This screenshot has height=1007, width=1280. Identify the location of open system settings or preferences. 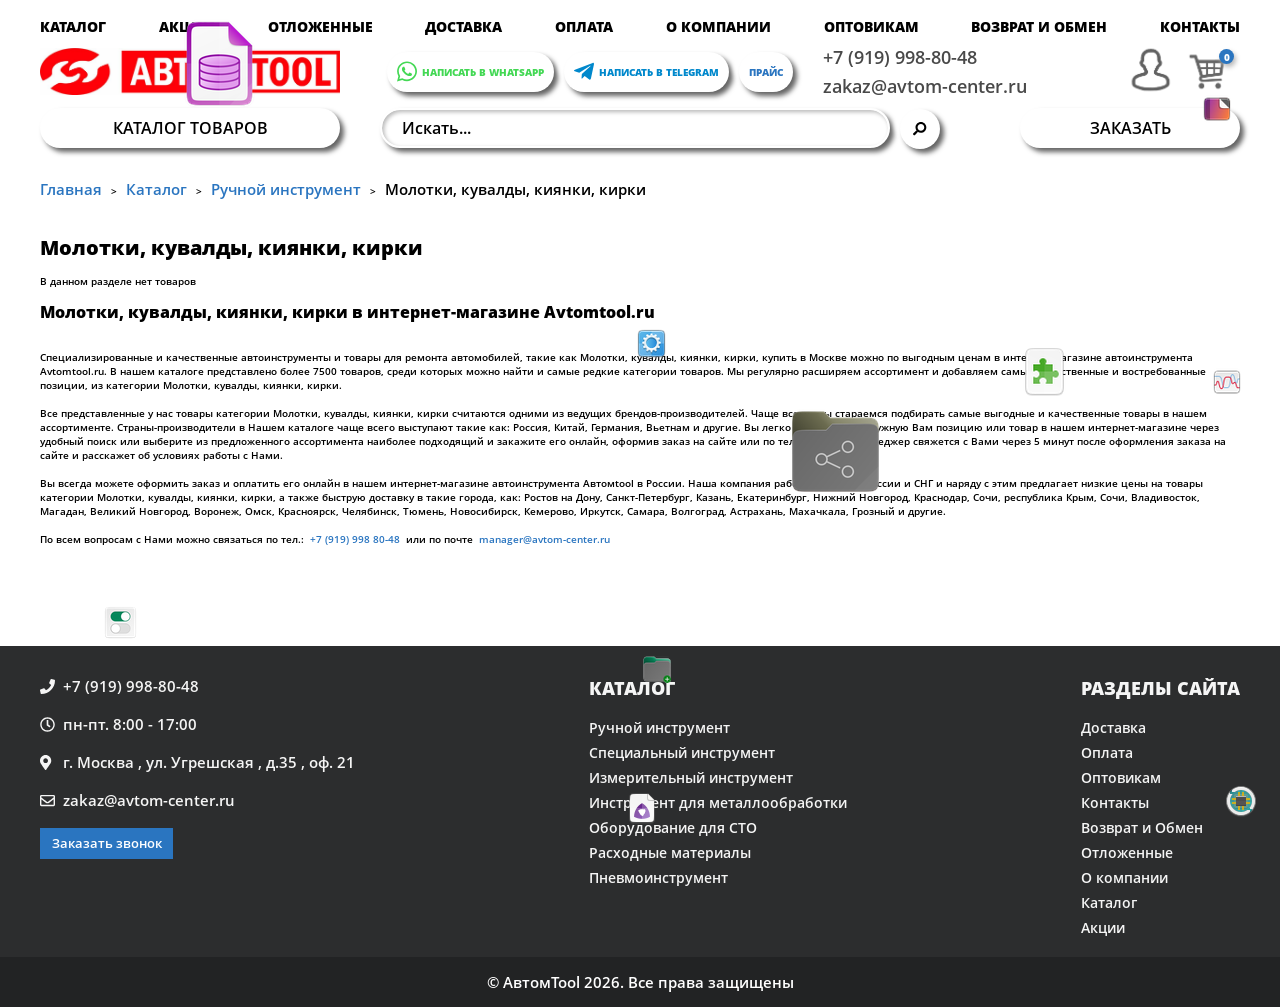
(120, 622).